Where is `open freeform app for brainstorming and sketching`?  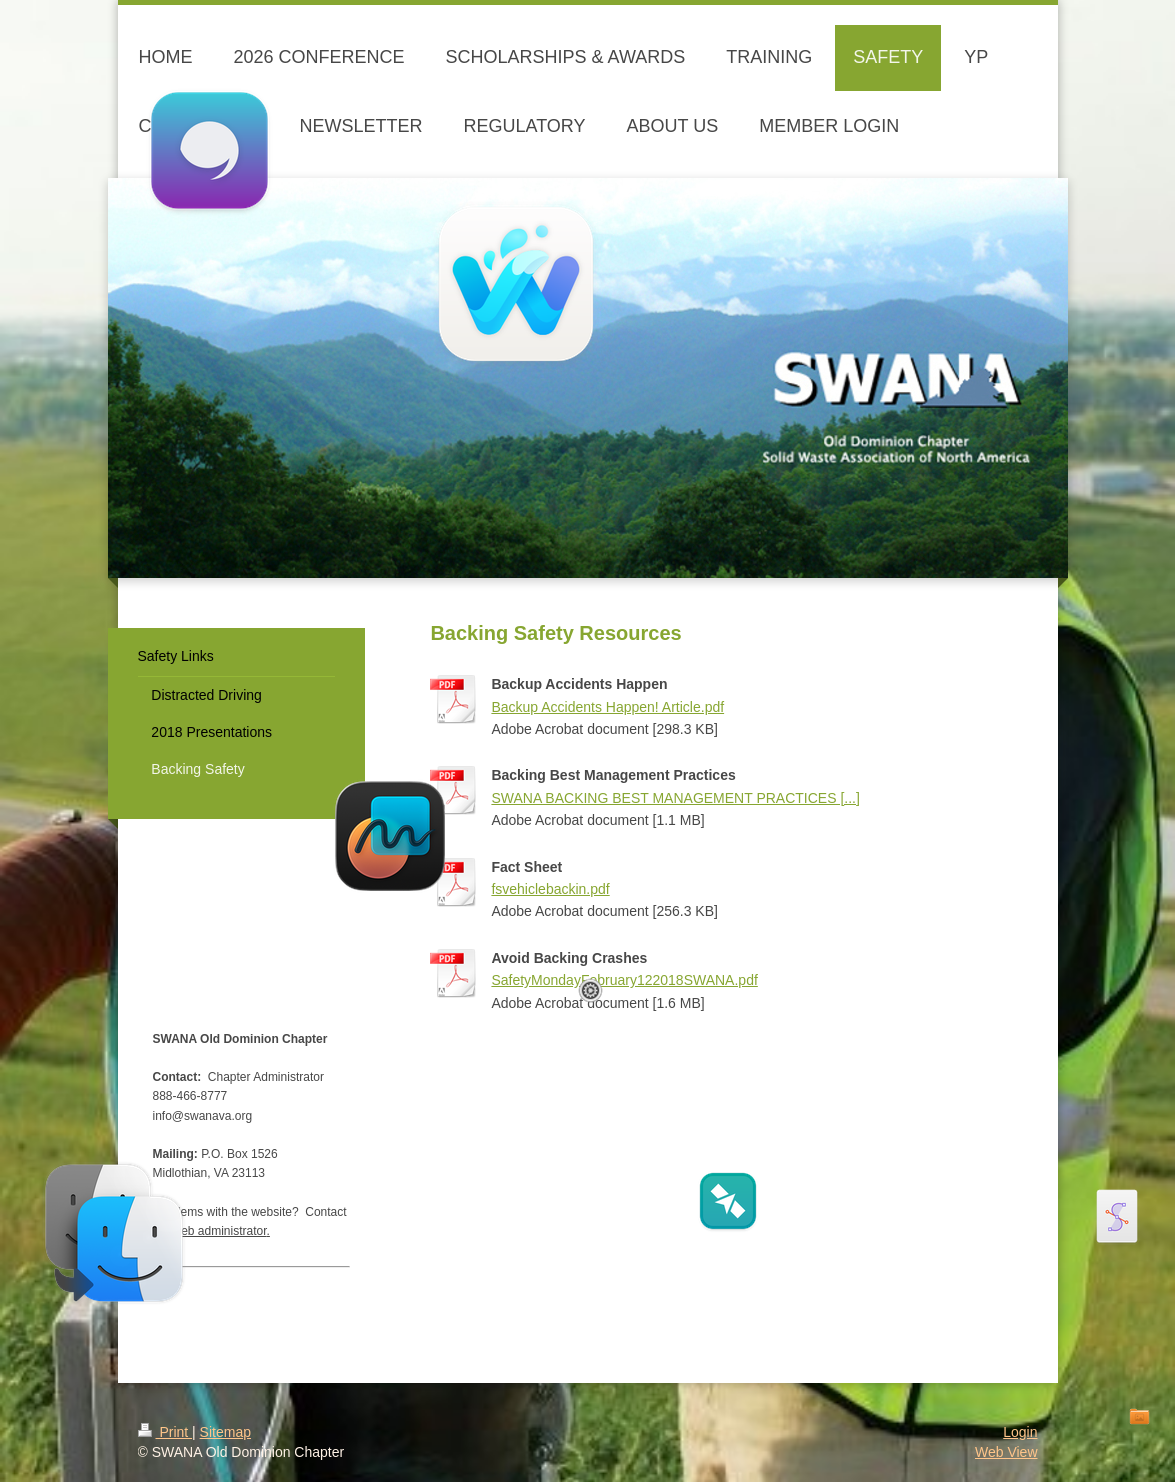
open freeform app for brainstorming and sketching is located at coordinates (390, 836).